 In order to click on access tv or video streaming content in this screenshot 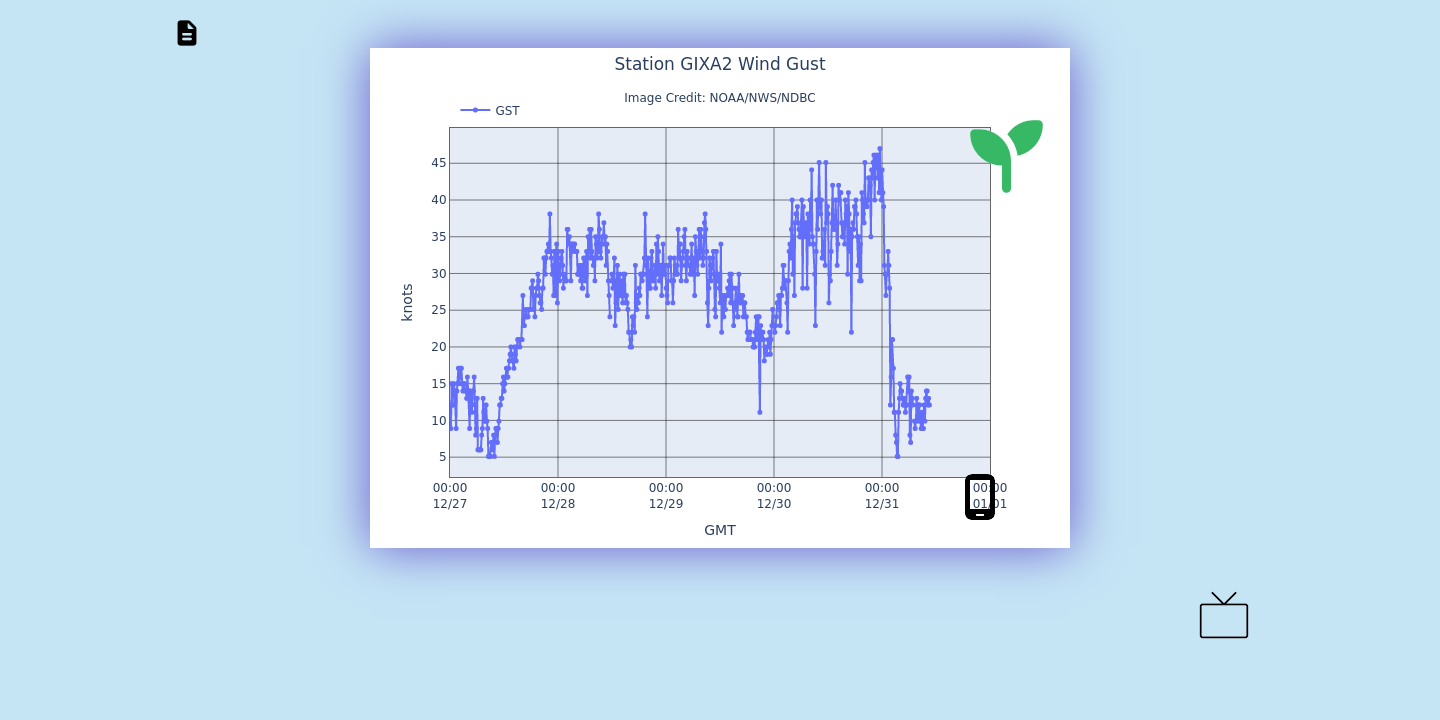, I will do `click(1224, 618)`.